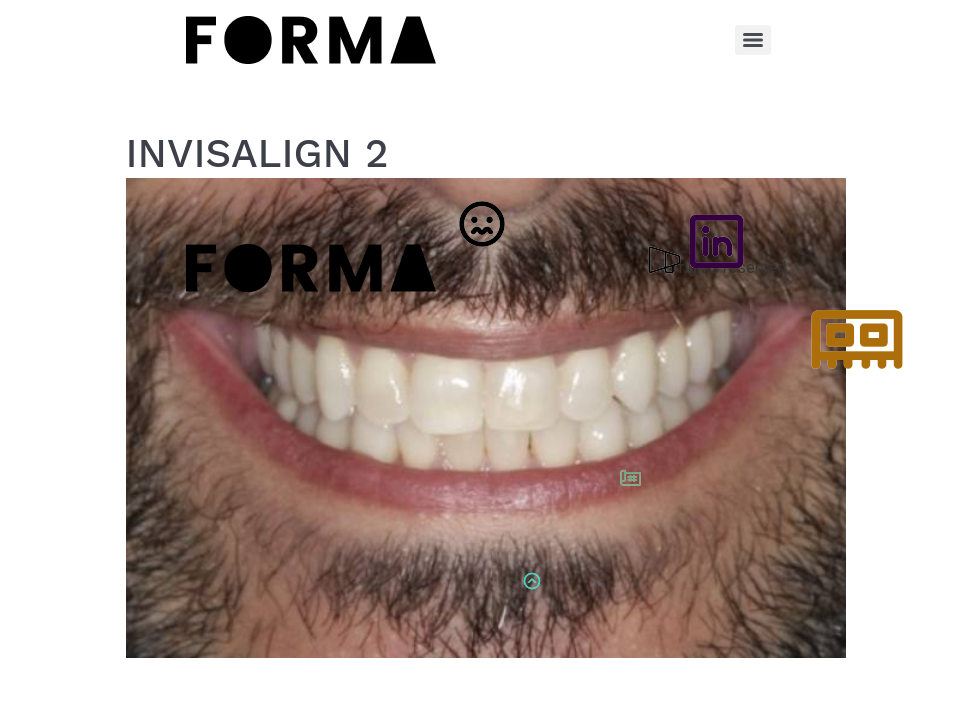  Describe the element at coordinates (857, 338) in the screenshot. I see `view device memory or RAM usage` at that location.